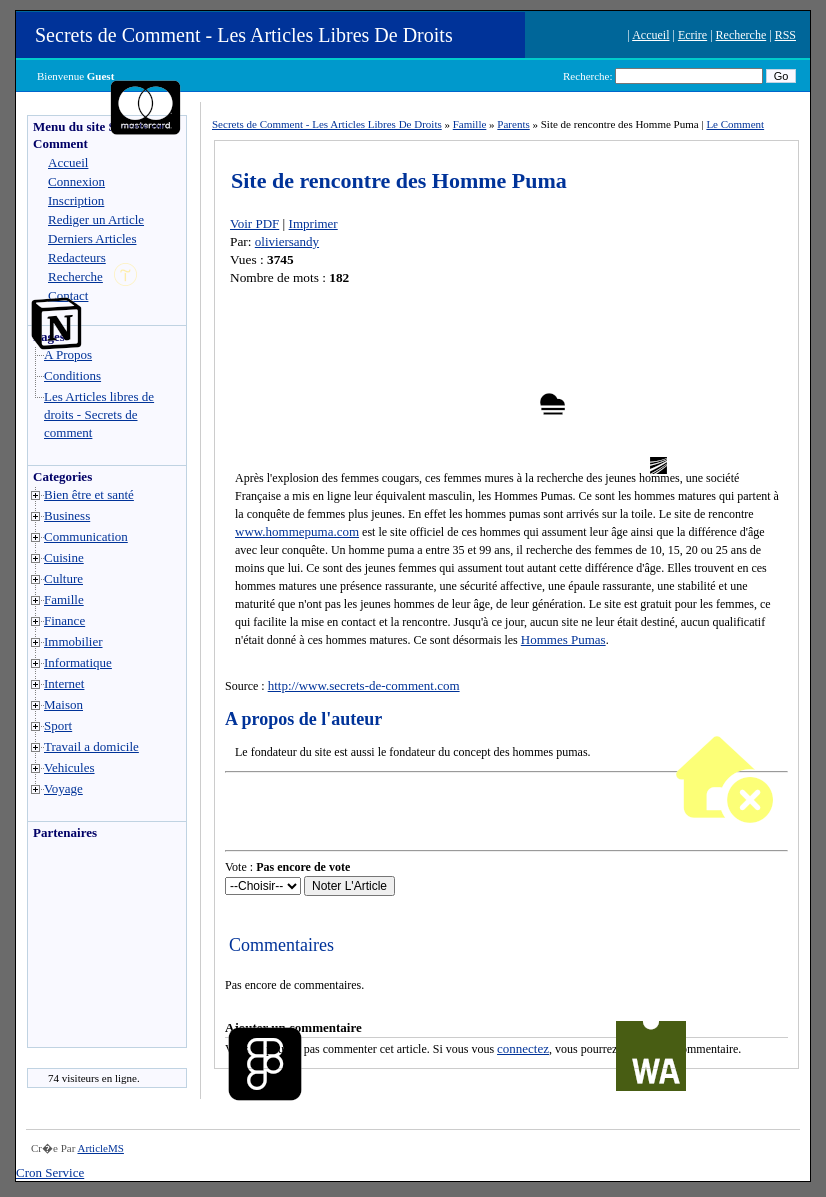 Image resolution: width=826 pixels, height=1197 pixels. I want to click on remove a saved home address, so click(722, 777).